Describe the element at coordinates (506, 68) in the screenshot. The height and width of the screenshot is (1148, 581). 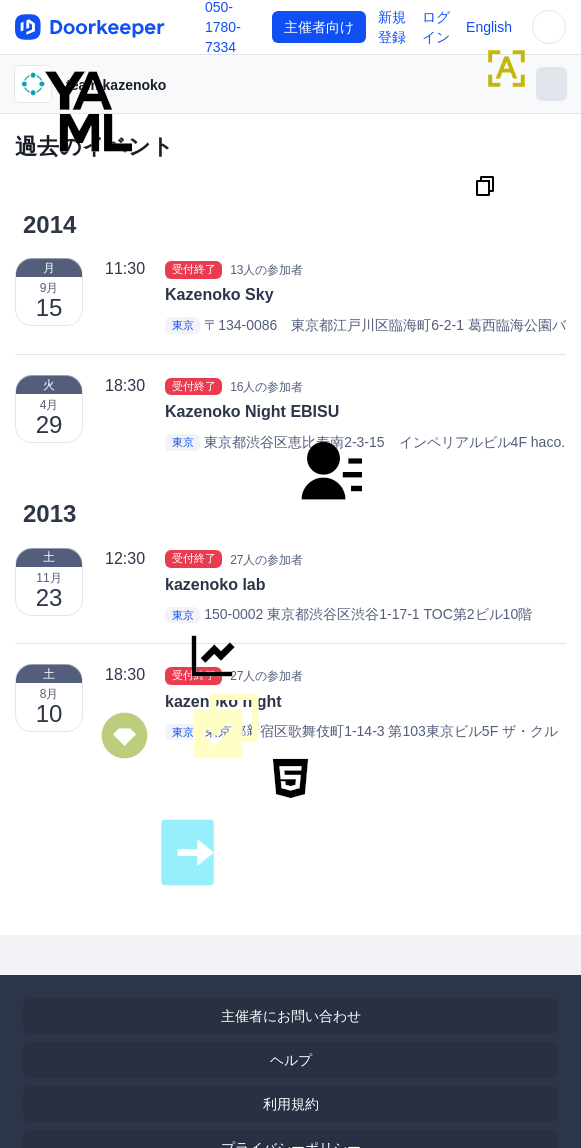
I see `scan text using optical character recognition (OCR)` at that location.